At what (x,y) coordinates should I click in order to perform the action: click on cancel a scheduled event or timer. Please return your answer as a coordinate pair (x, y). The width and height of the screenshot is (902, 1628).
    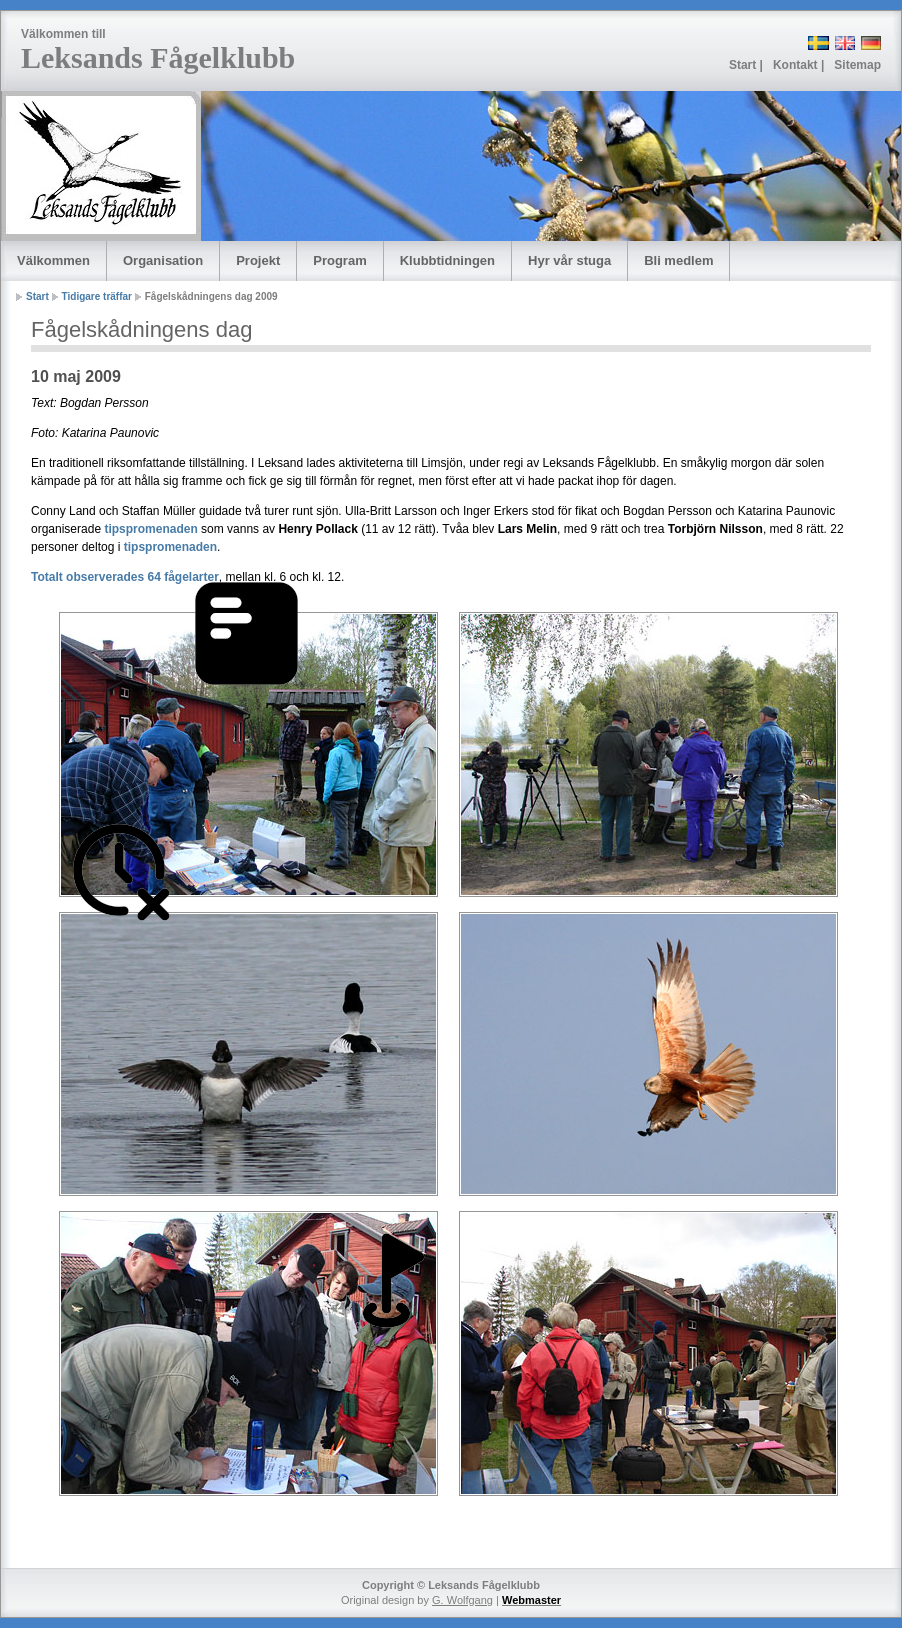
    Looking at the image, I should click on (119, 870).